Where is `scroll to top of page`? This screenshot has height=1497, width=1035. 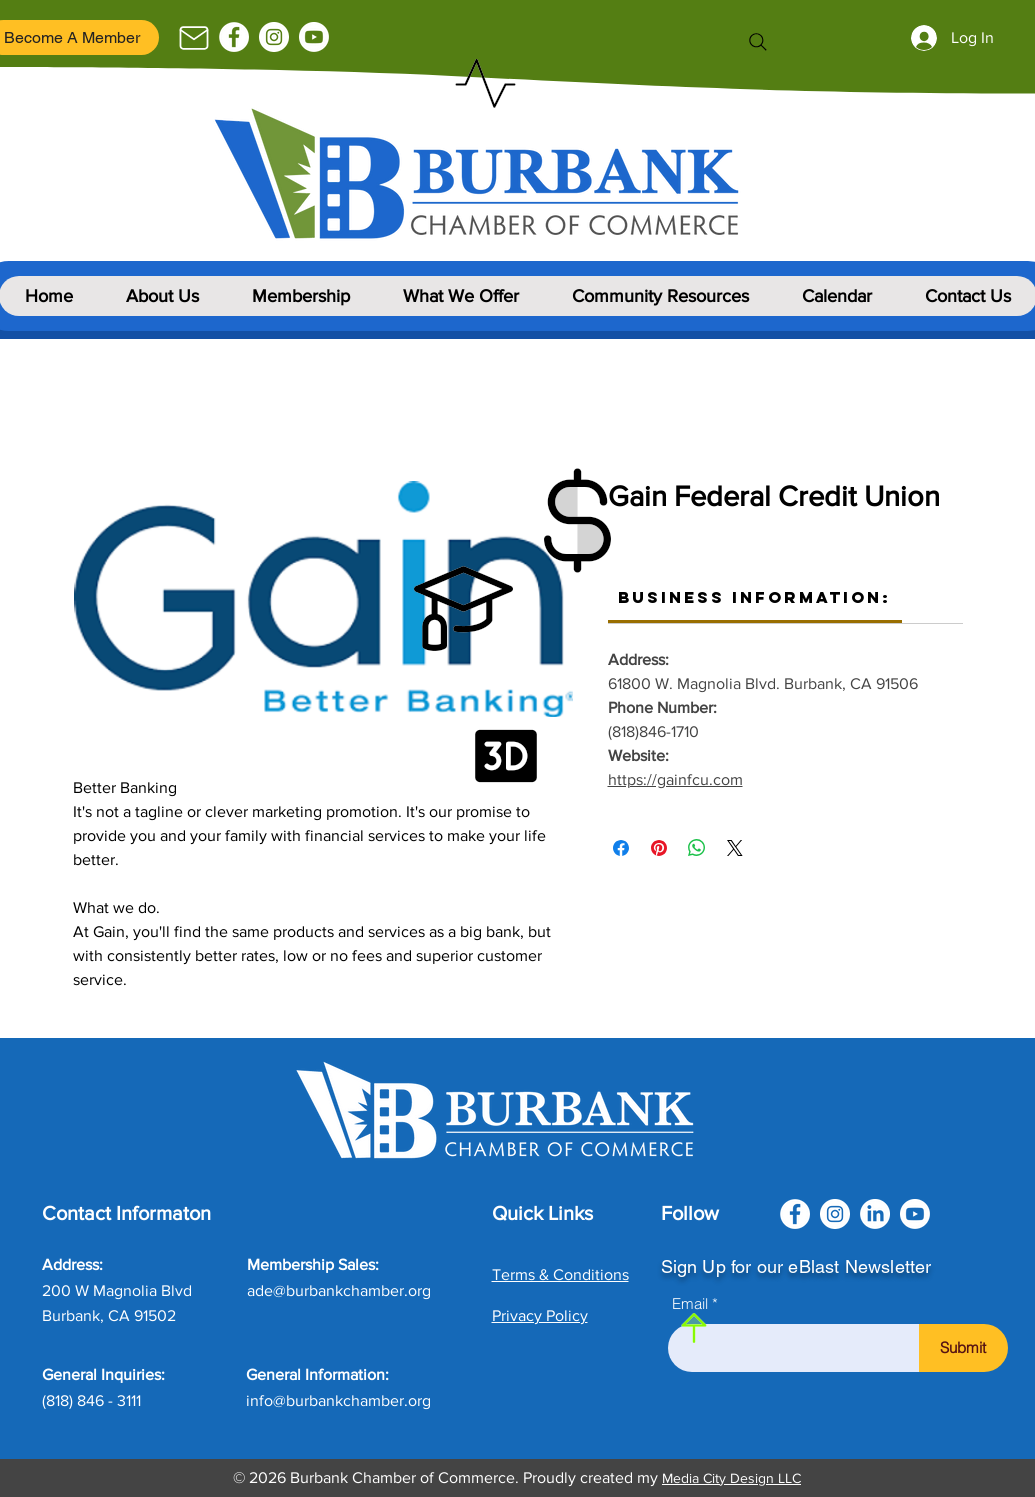
scroll to top of page is located at coordinates (694, 1328).